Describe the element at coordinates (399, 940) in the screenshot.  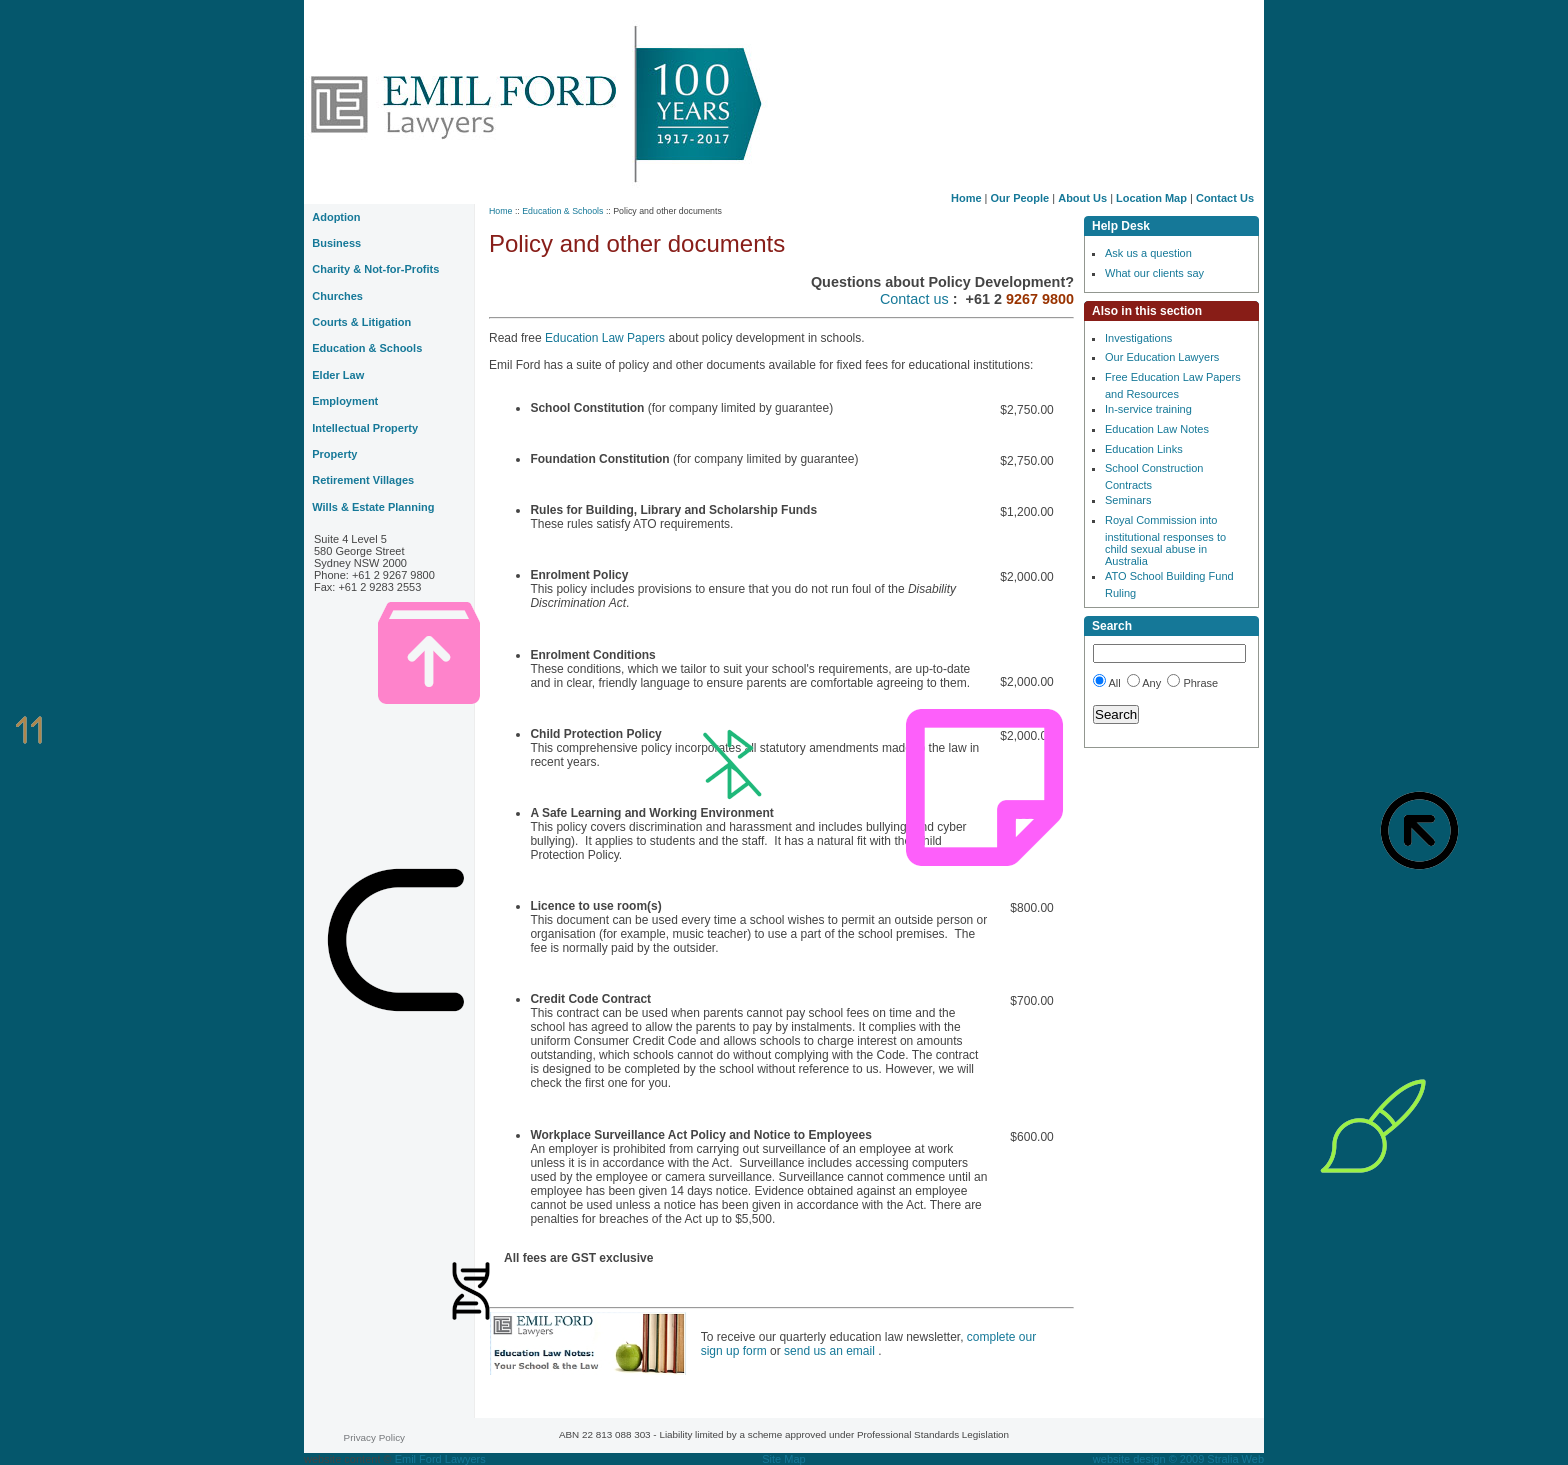
I see `indicates a proper subset relationship in mathematical notation` at that location.